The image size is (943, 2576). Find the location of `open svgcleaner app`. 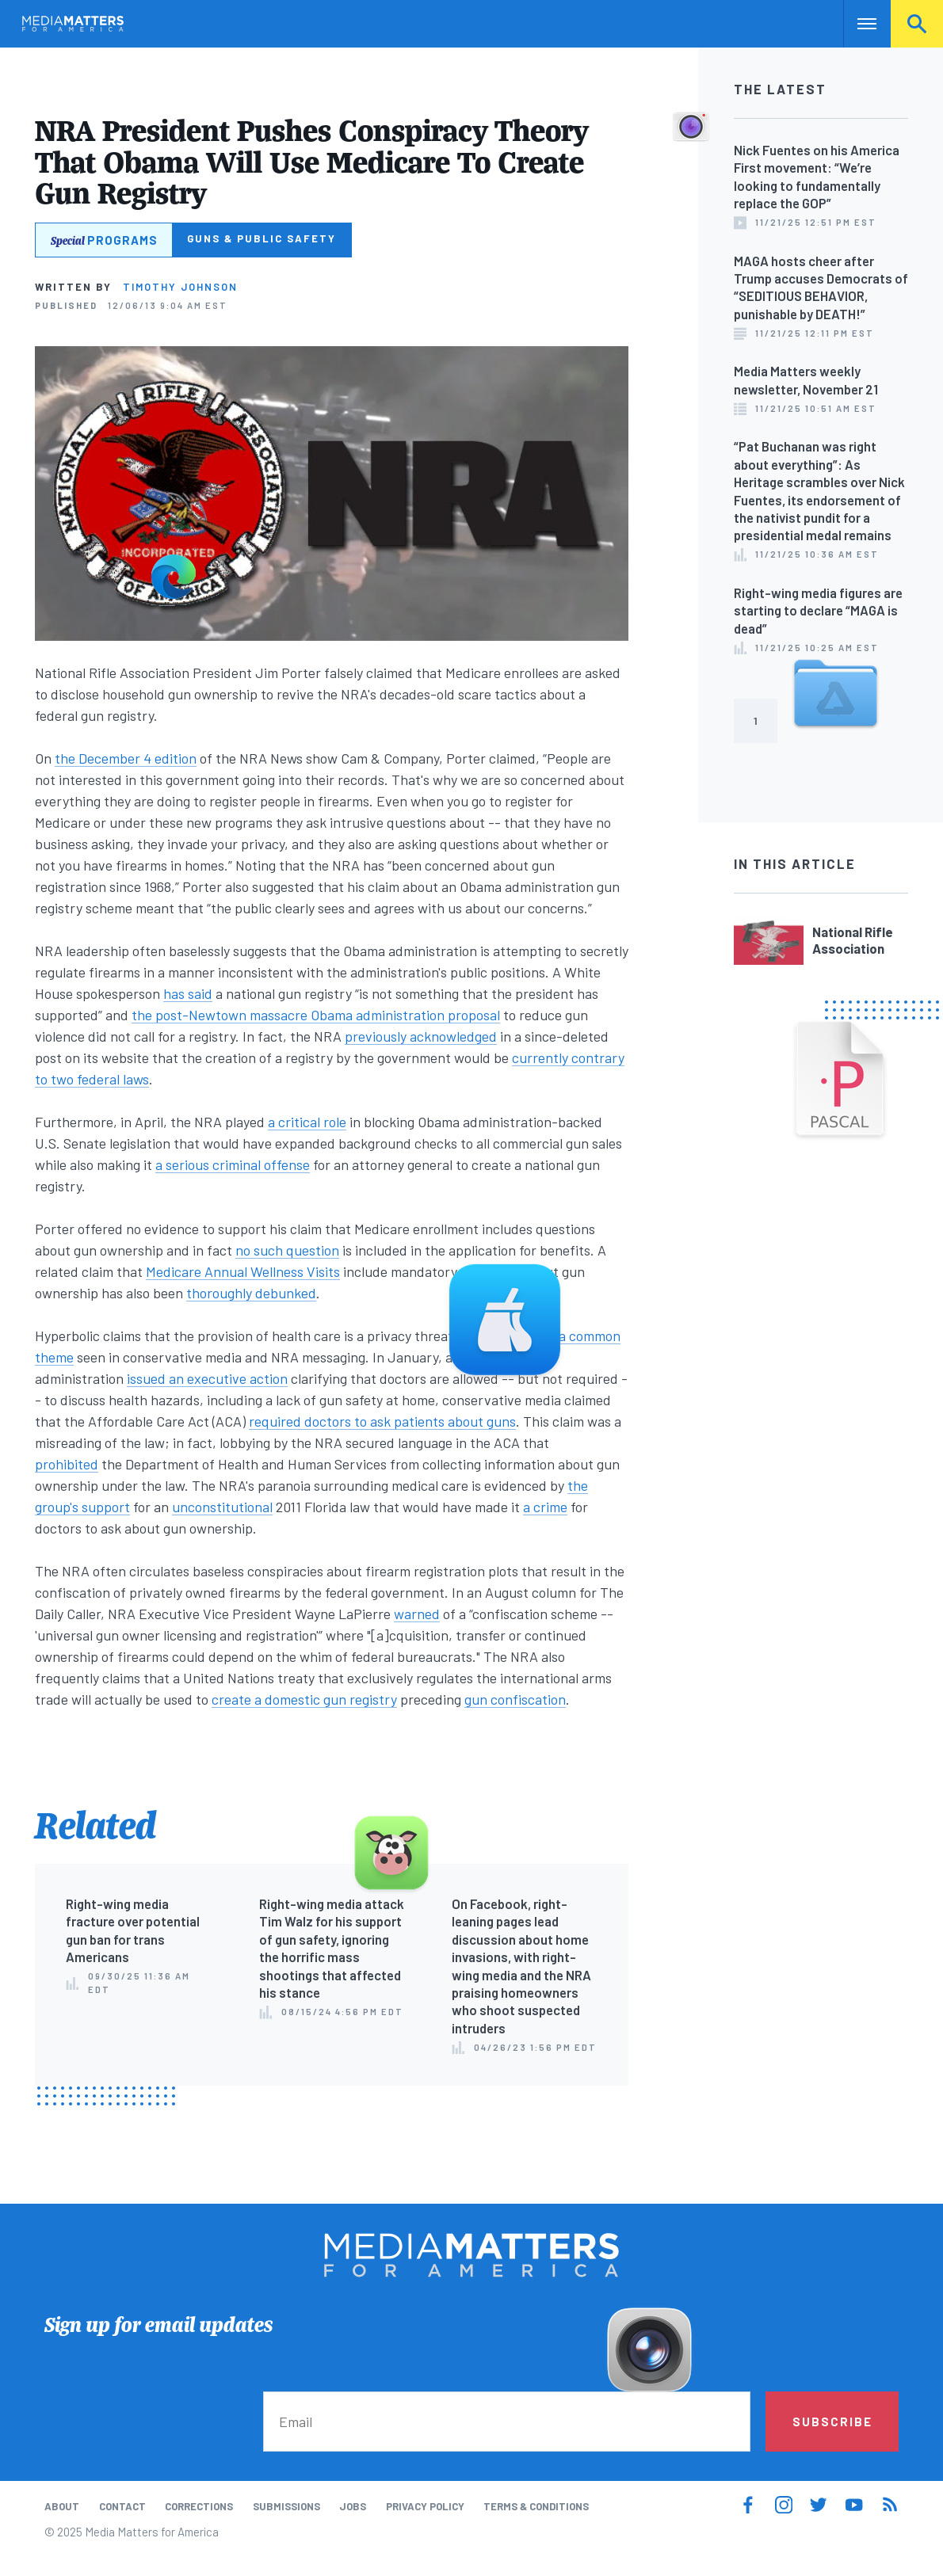

open svgcleaner app is located at coordinates (505, 1320).